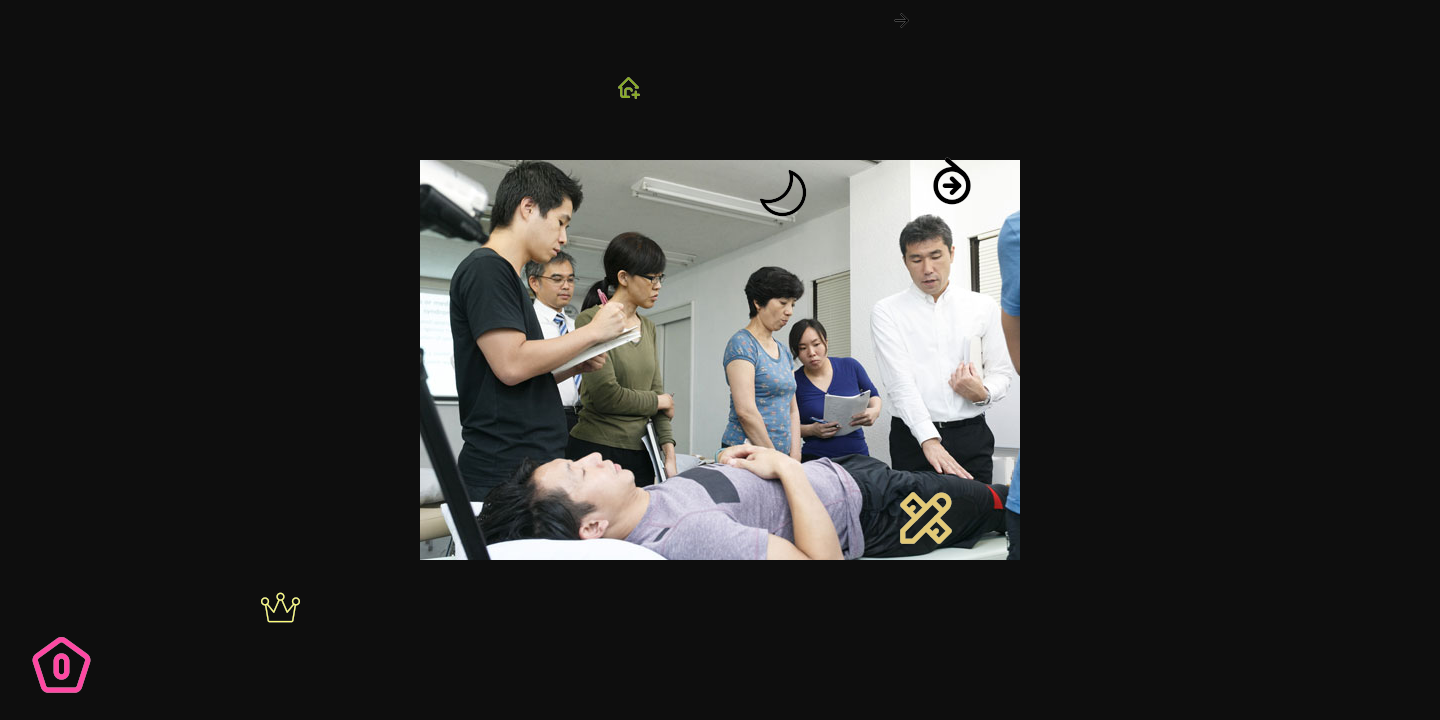 The image size is (1440, 720). Describe the element at coordinates (628, 87) in the screenshot. I see `add a new home or address` at that location.